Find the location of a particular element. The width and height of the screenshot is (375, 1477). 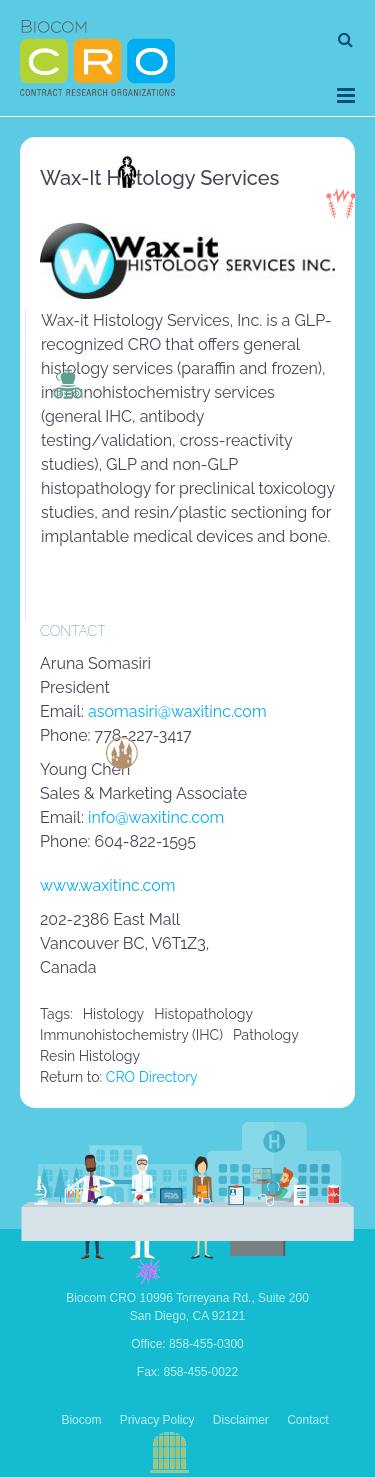

access castle or fortress location in game is located at coordinates (122, 753).